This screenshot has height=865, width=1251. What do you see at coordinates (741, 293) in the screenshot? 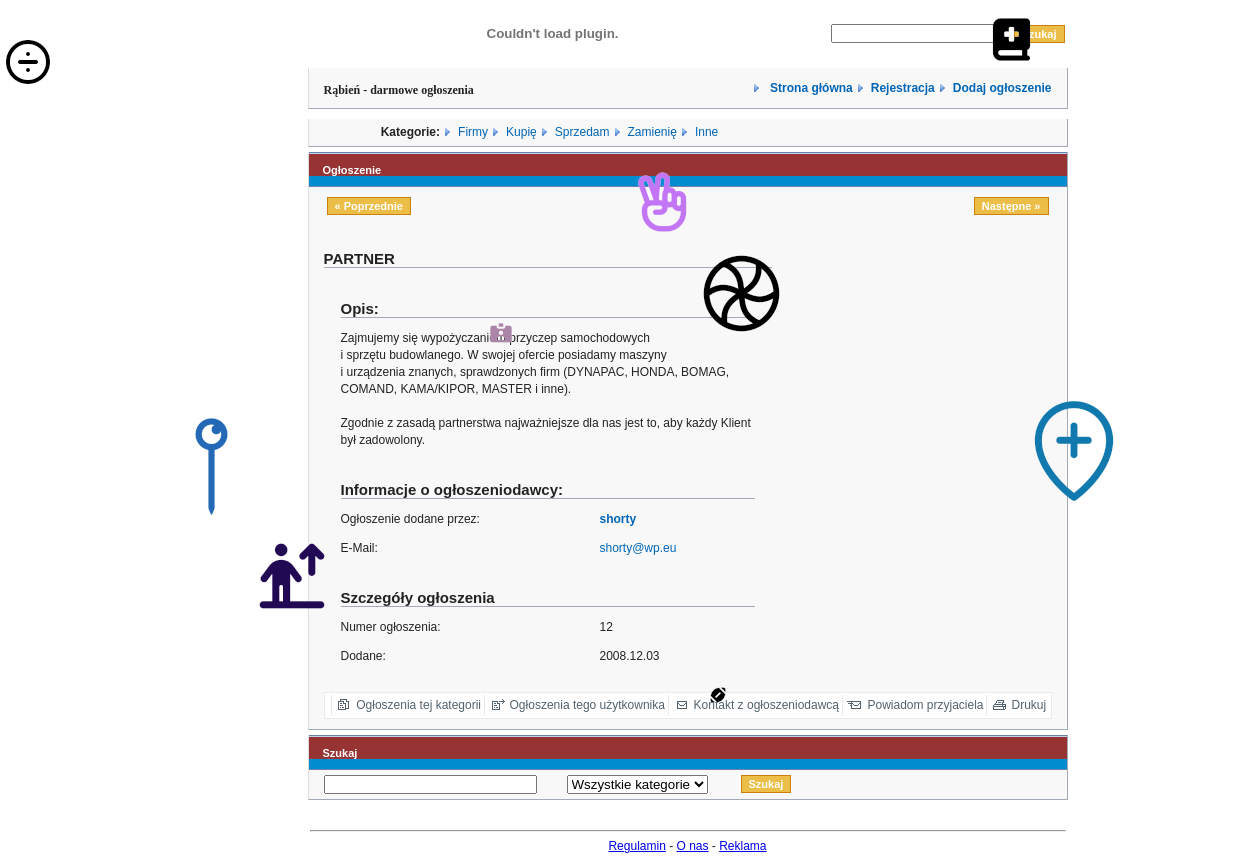
I see `indicates loading or processing in progress` at bounding box center [741, 293].